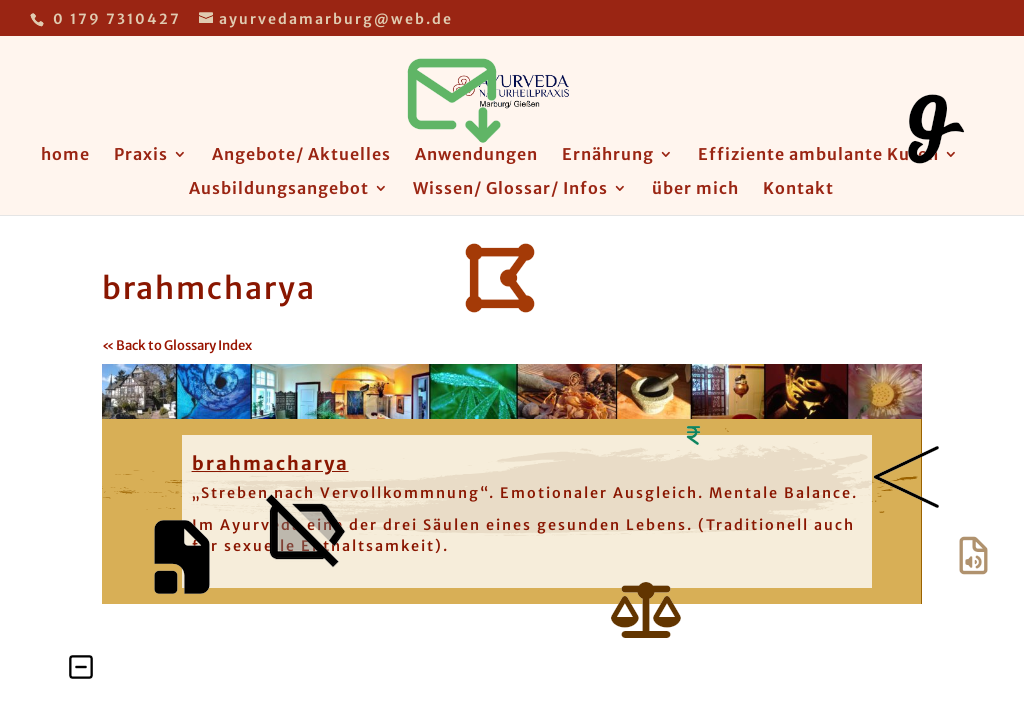 Image resolution: width=1024 pixels, height=720 pixels. I want to click on download email or message, so click(452, 94).